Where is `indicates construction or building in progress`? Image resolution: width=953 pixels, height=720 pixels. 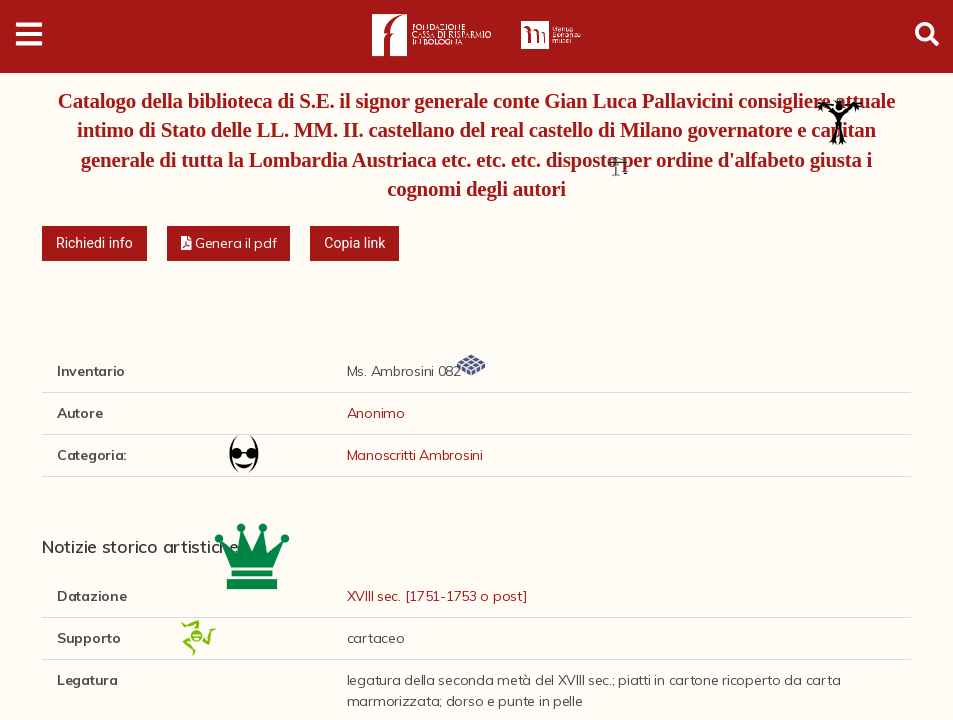
indicates construction or building in progress is located at coordinates (617, 166).